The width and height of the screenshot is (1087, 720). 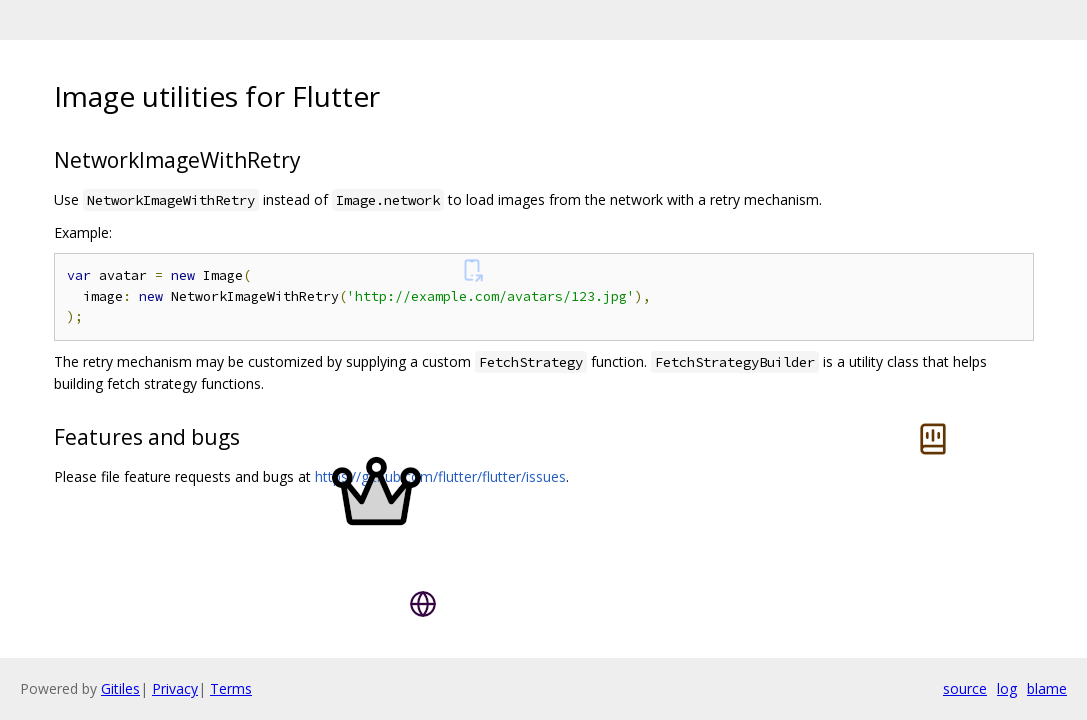 I want to click on indicates premium or VIP membership status, so click(x=376, y=495).